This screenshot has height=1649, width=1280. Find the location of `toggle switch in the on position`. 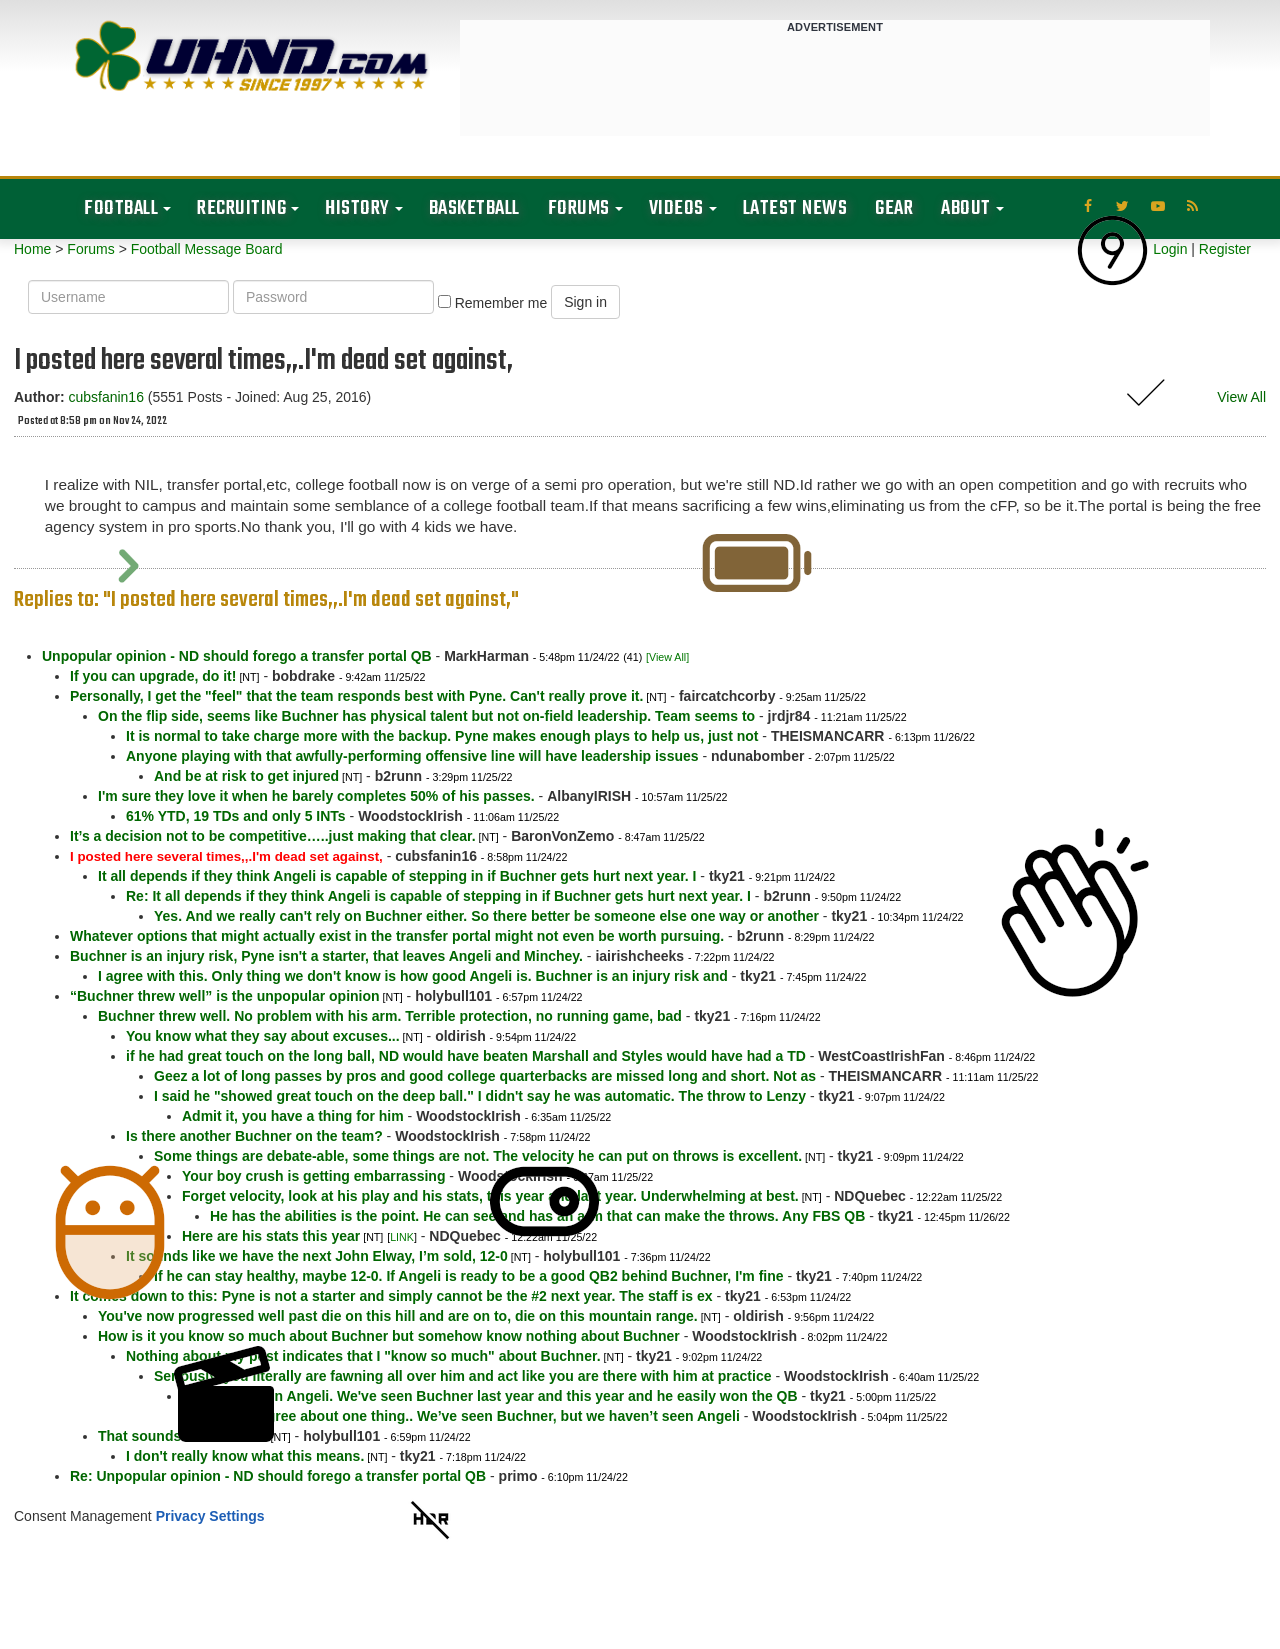

toggle switch in the on position is located at coordinates (544, 1201).